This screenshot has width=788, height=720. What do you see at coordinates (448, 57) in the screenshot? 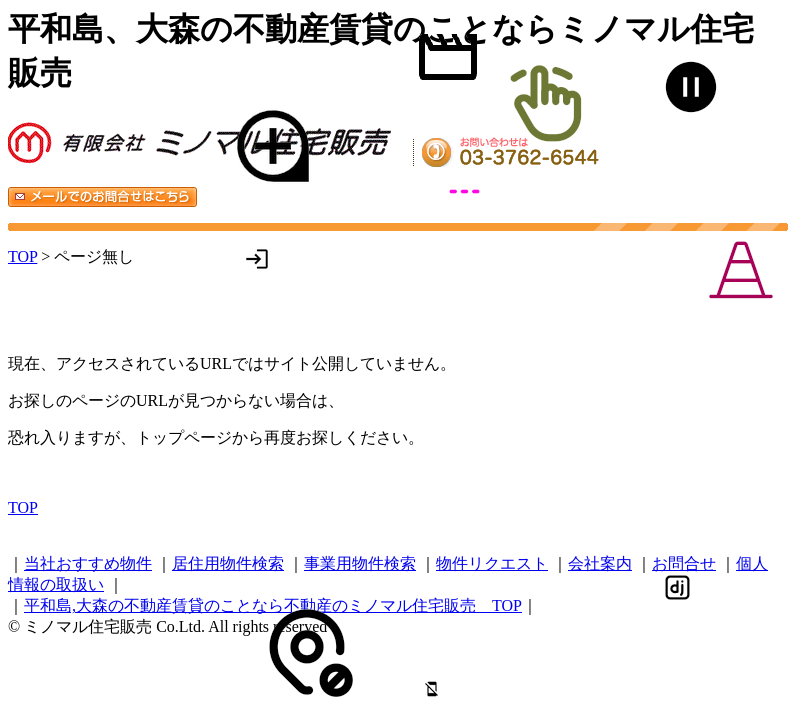
I see `create a new video or movie project` at bounding box center [448, 57].